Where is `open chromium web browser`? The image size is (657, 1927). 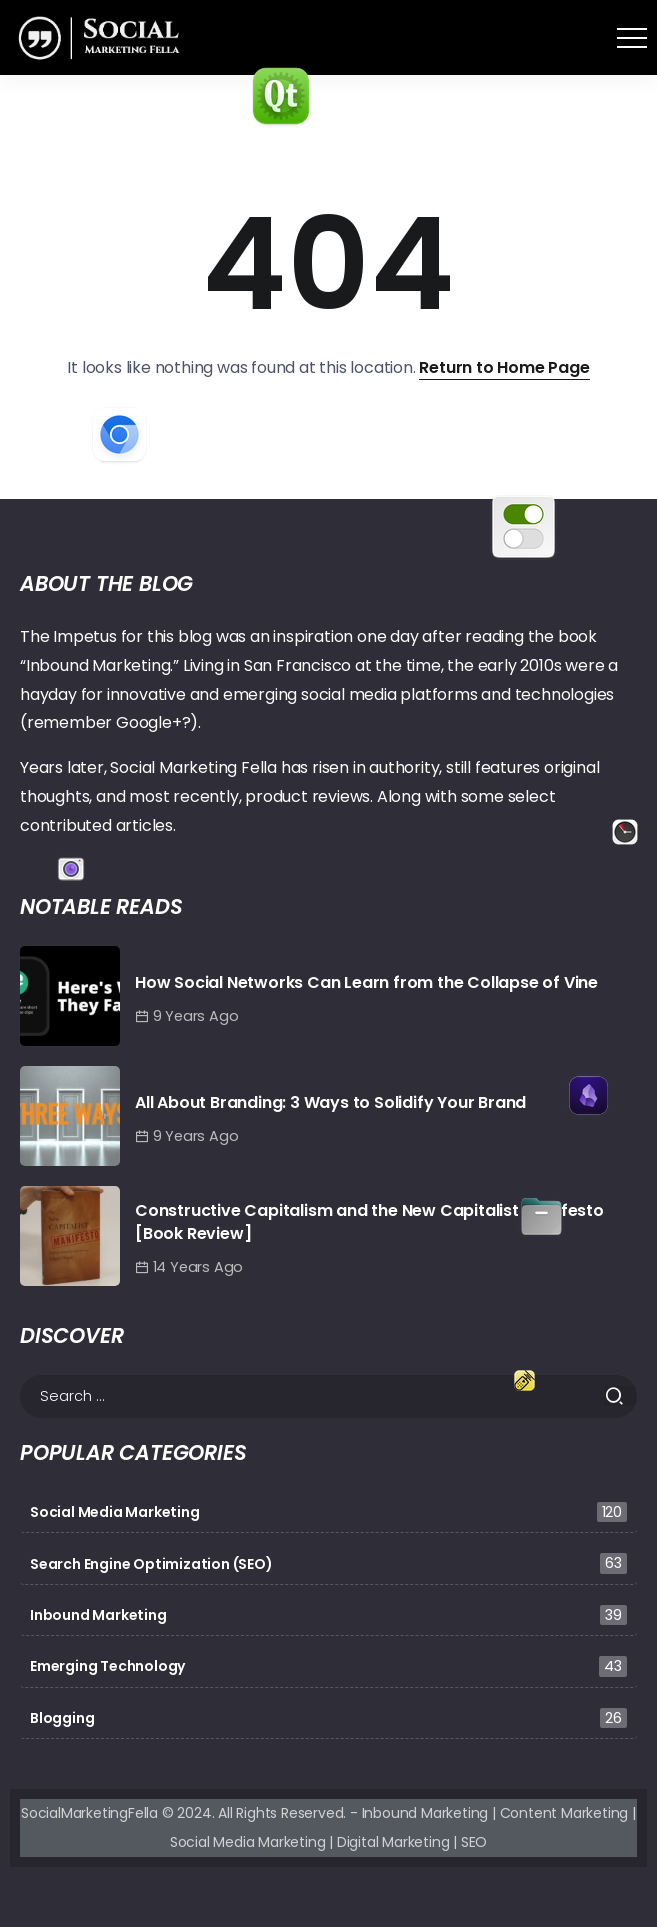
open chromium web browser is located at coordinates (119, 434).